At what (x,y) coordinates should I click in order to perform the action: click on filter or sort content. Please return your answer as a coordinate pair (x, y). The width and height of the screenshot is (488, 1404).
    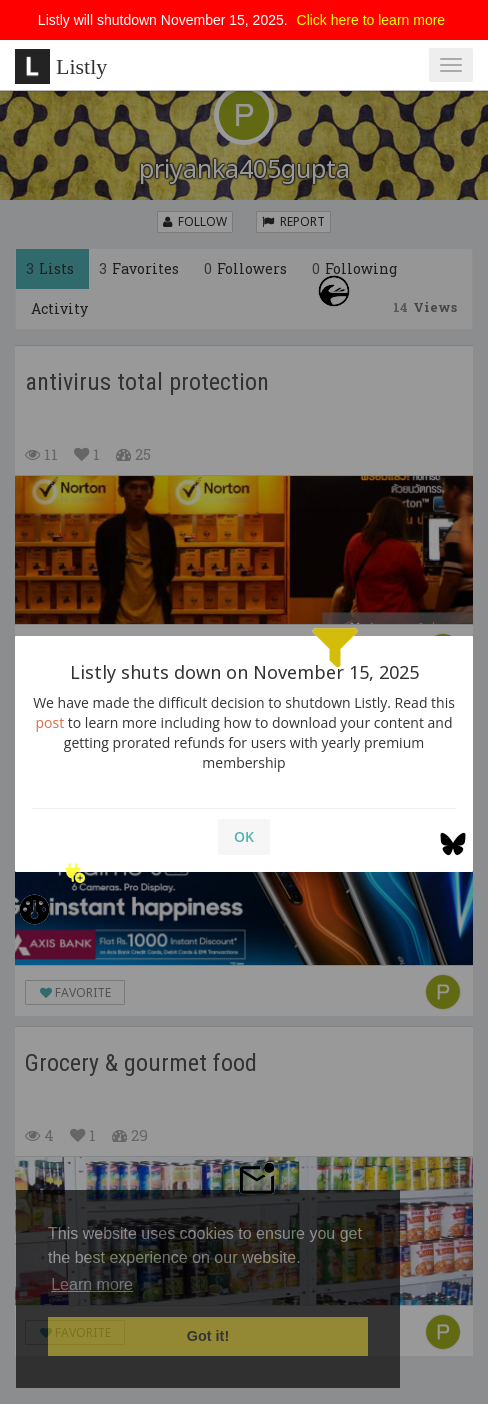
    Looking at the image, I should click on (335, 645).